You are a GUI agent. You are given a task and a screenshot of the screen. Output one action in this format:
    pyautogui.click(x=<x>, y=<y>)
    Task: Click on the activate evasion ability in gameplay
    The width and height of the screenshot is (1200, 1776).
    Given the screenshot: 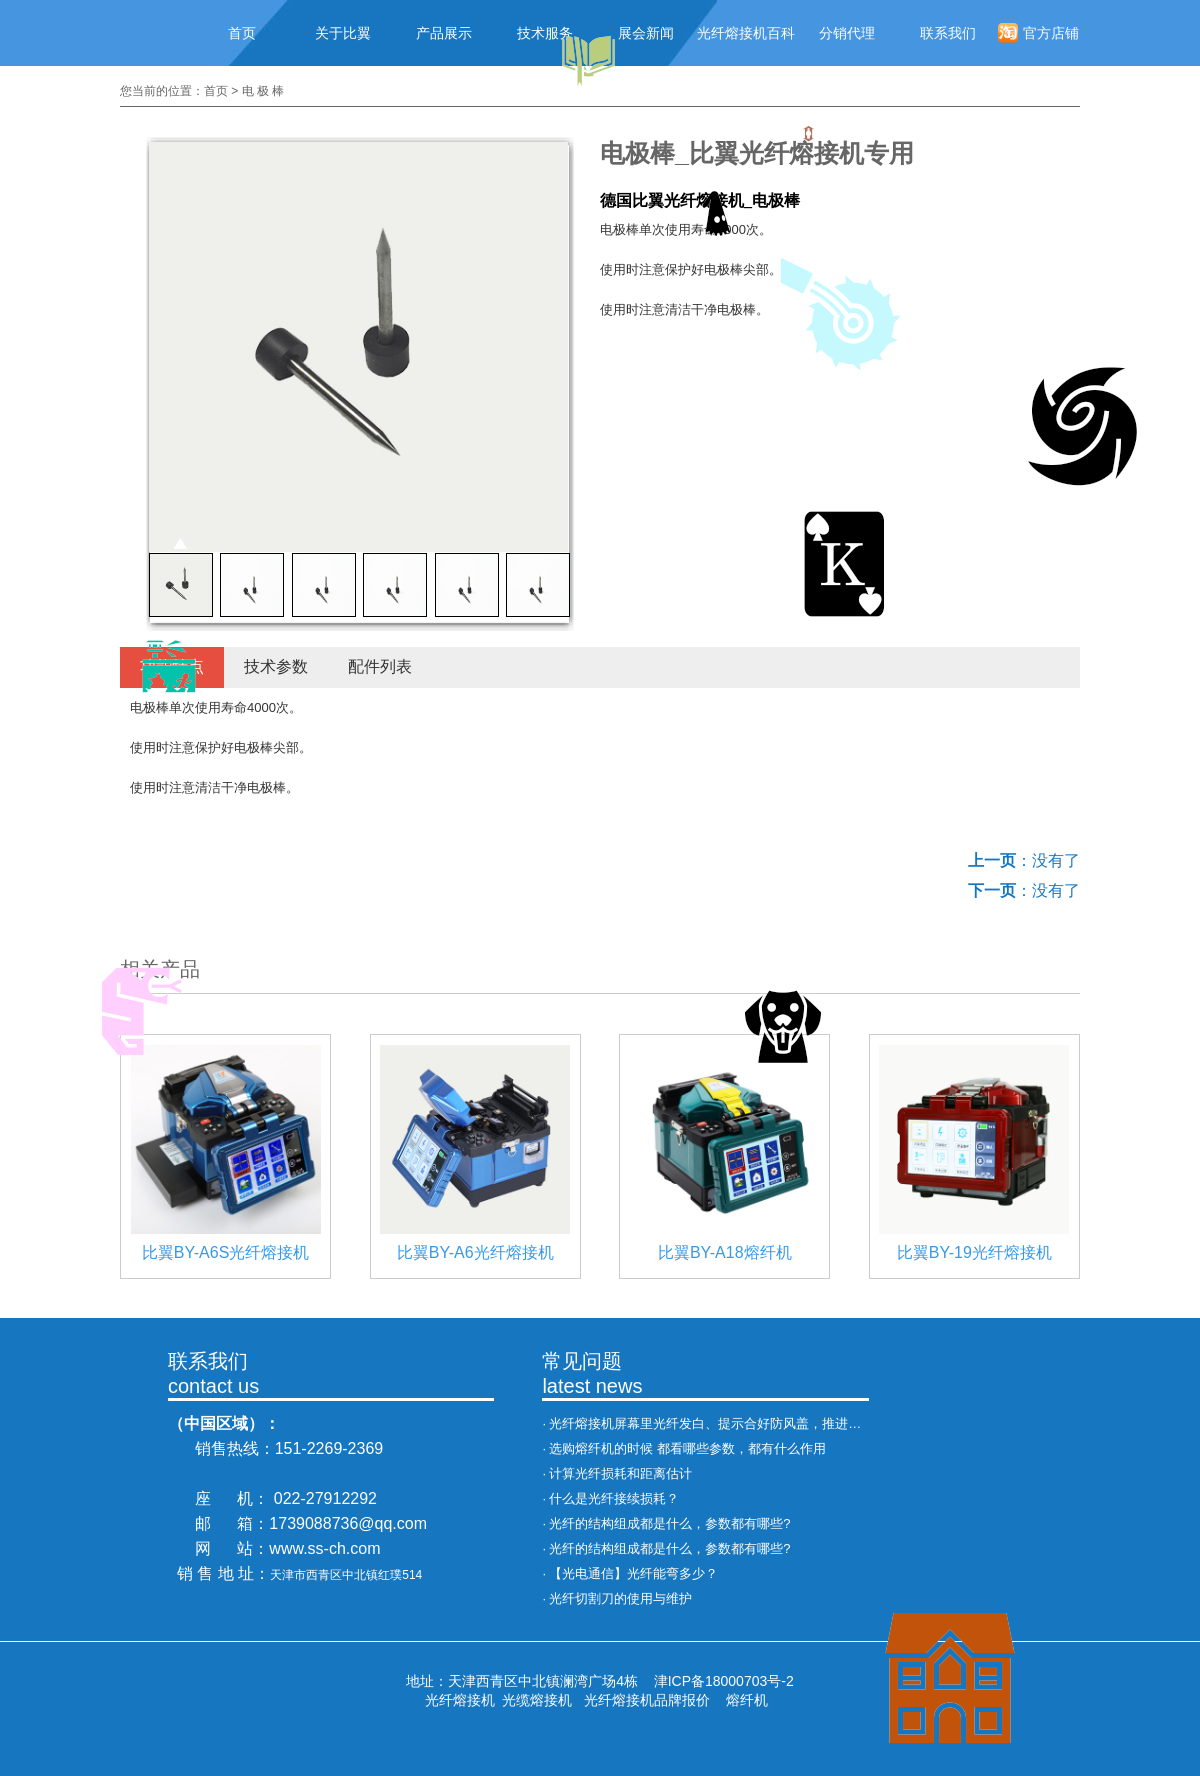 What is the action you would take?
    pyautogui.click(x=169, y=666)
    